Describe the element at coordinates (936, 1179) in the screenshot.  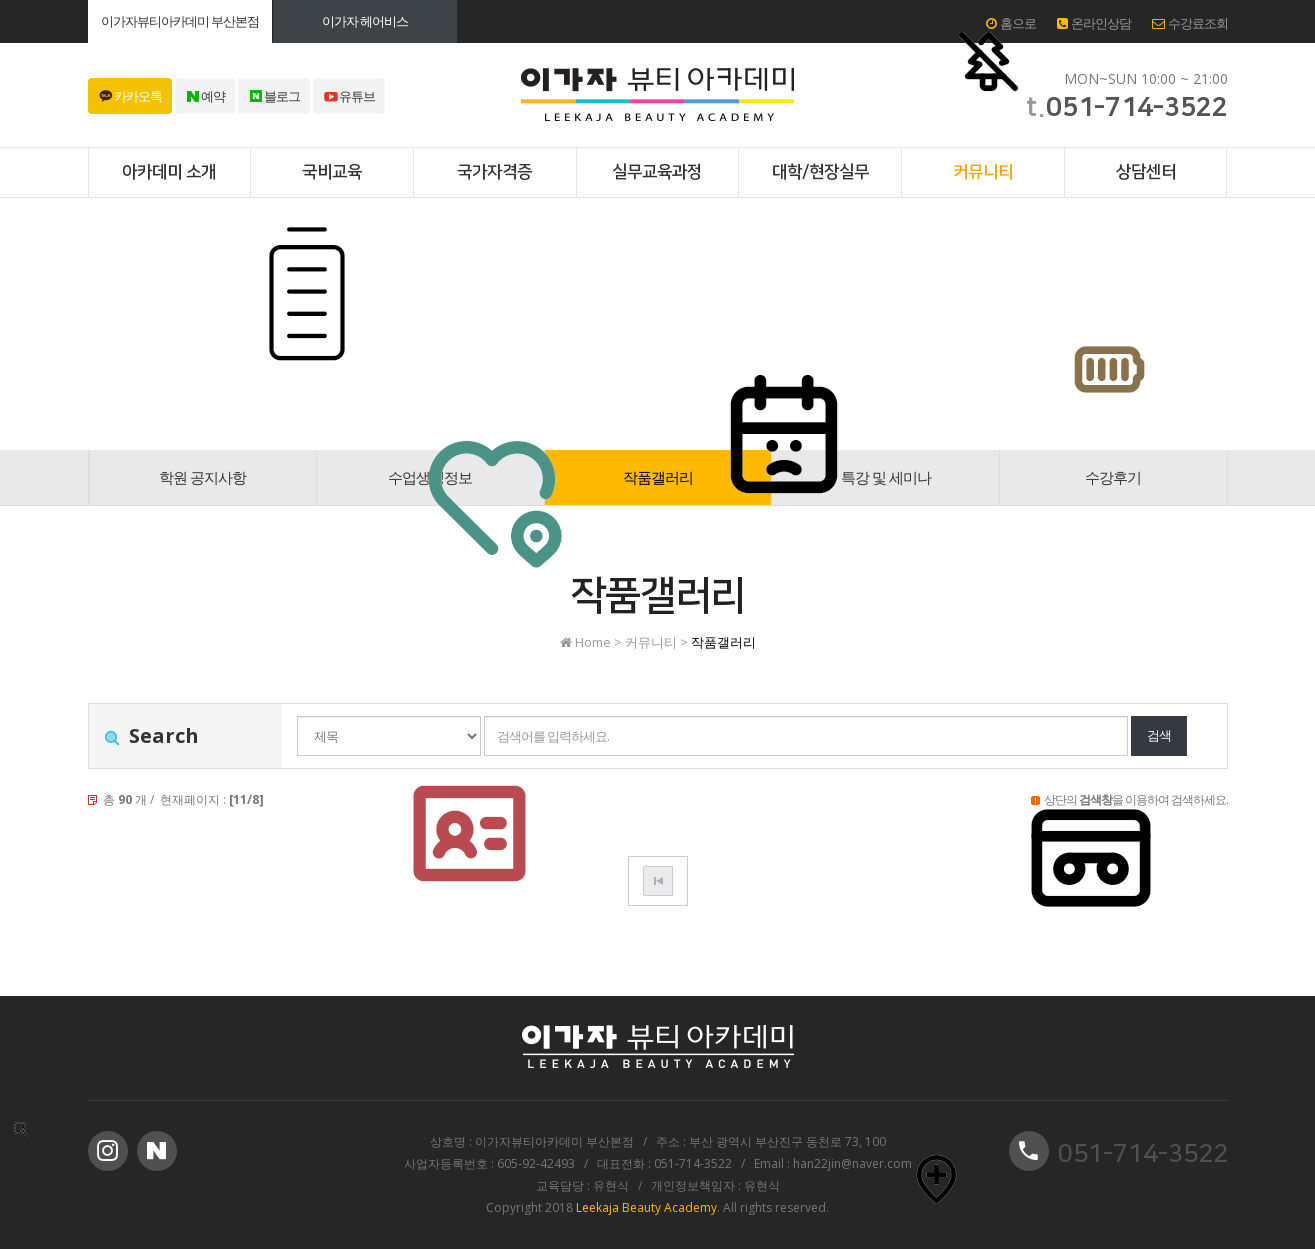
I see `add a new location pin` at that location.